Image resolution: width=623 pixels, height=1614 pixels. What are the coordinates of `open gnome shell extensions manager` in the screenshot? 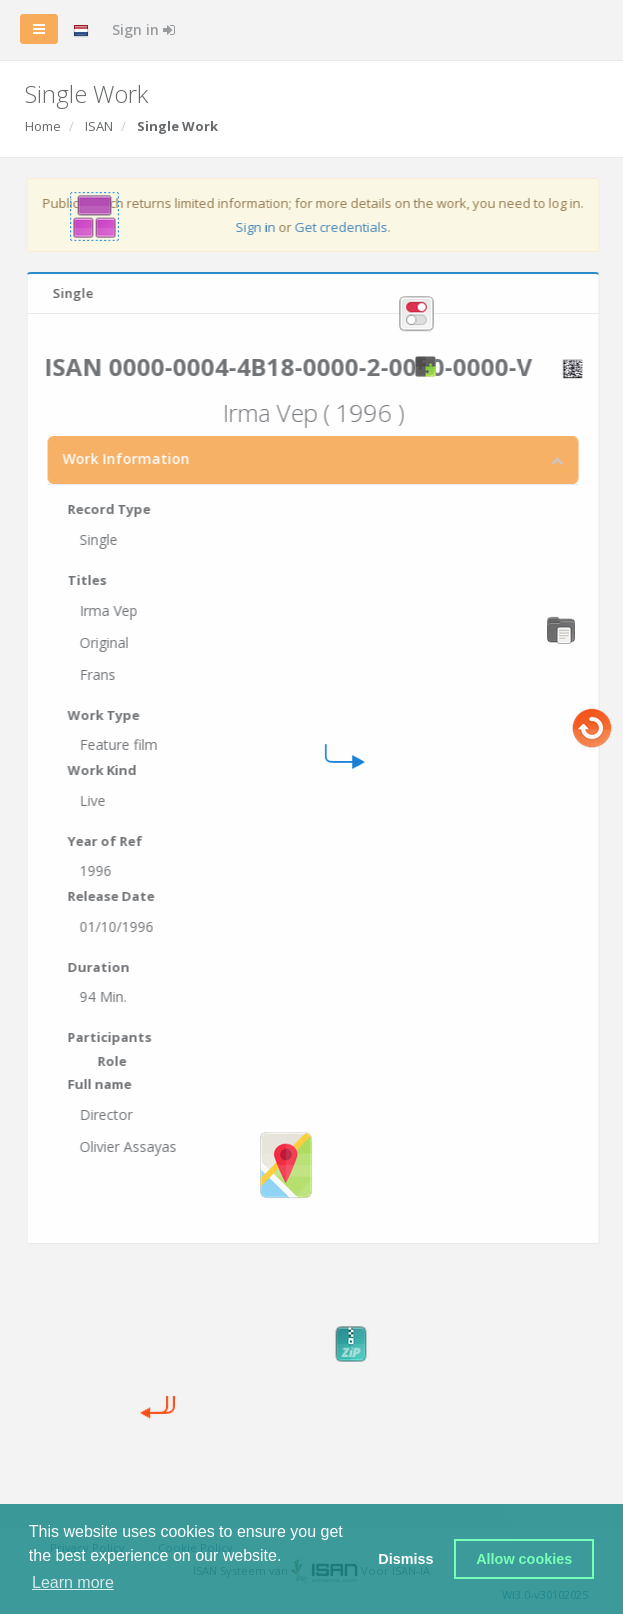 It's located at (425, 366).